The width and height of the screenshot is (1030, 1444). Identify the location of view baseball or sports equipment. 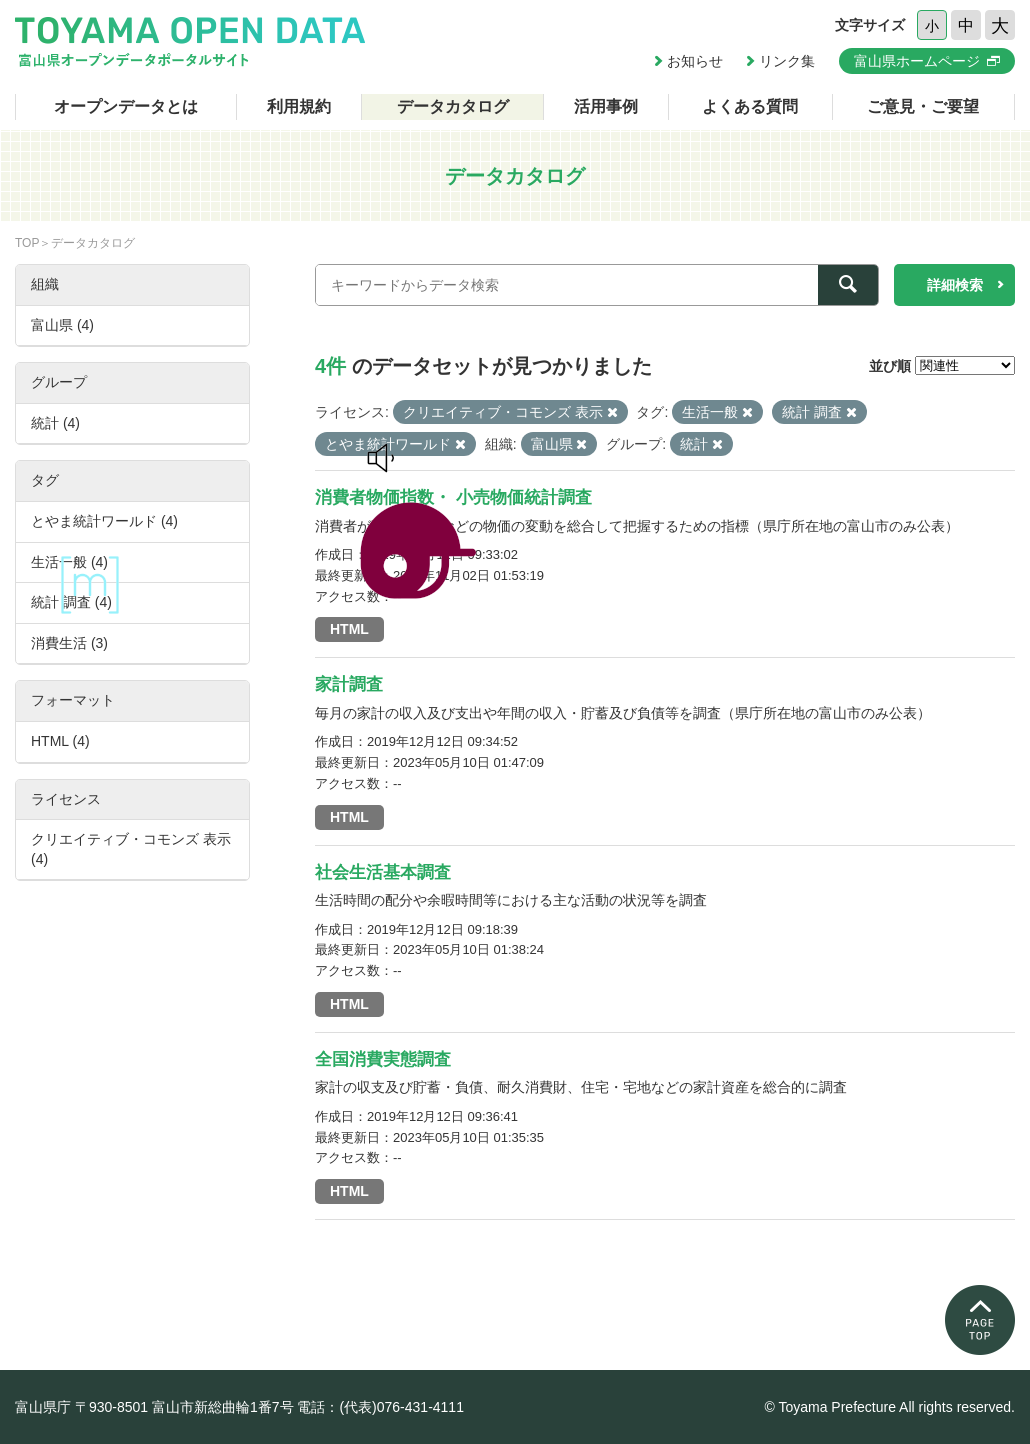
(414, 552).